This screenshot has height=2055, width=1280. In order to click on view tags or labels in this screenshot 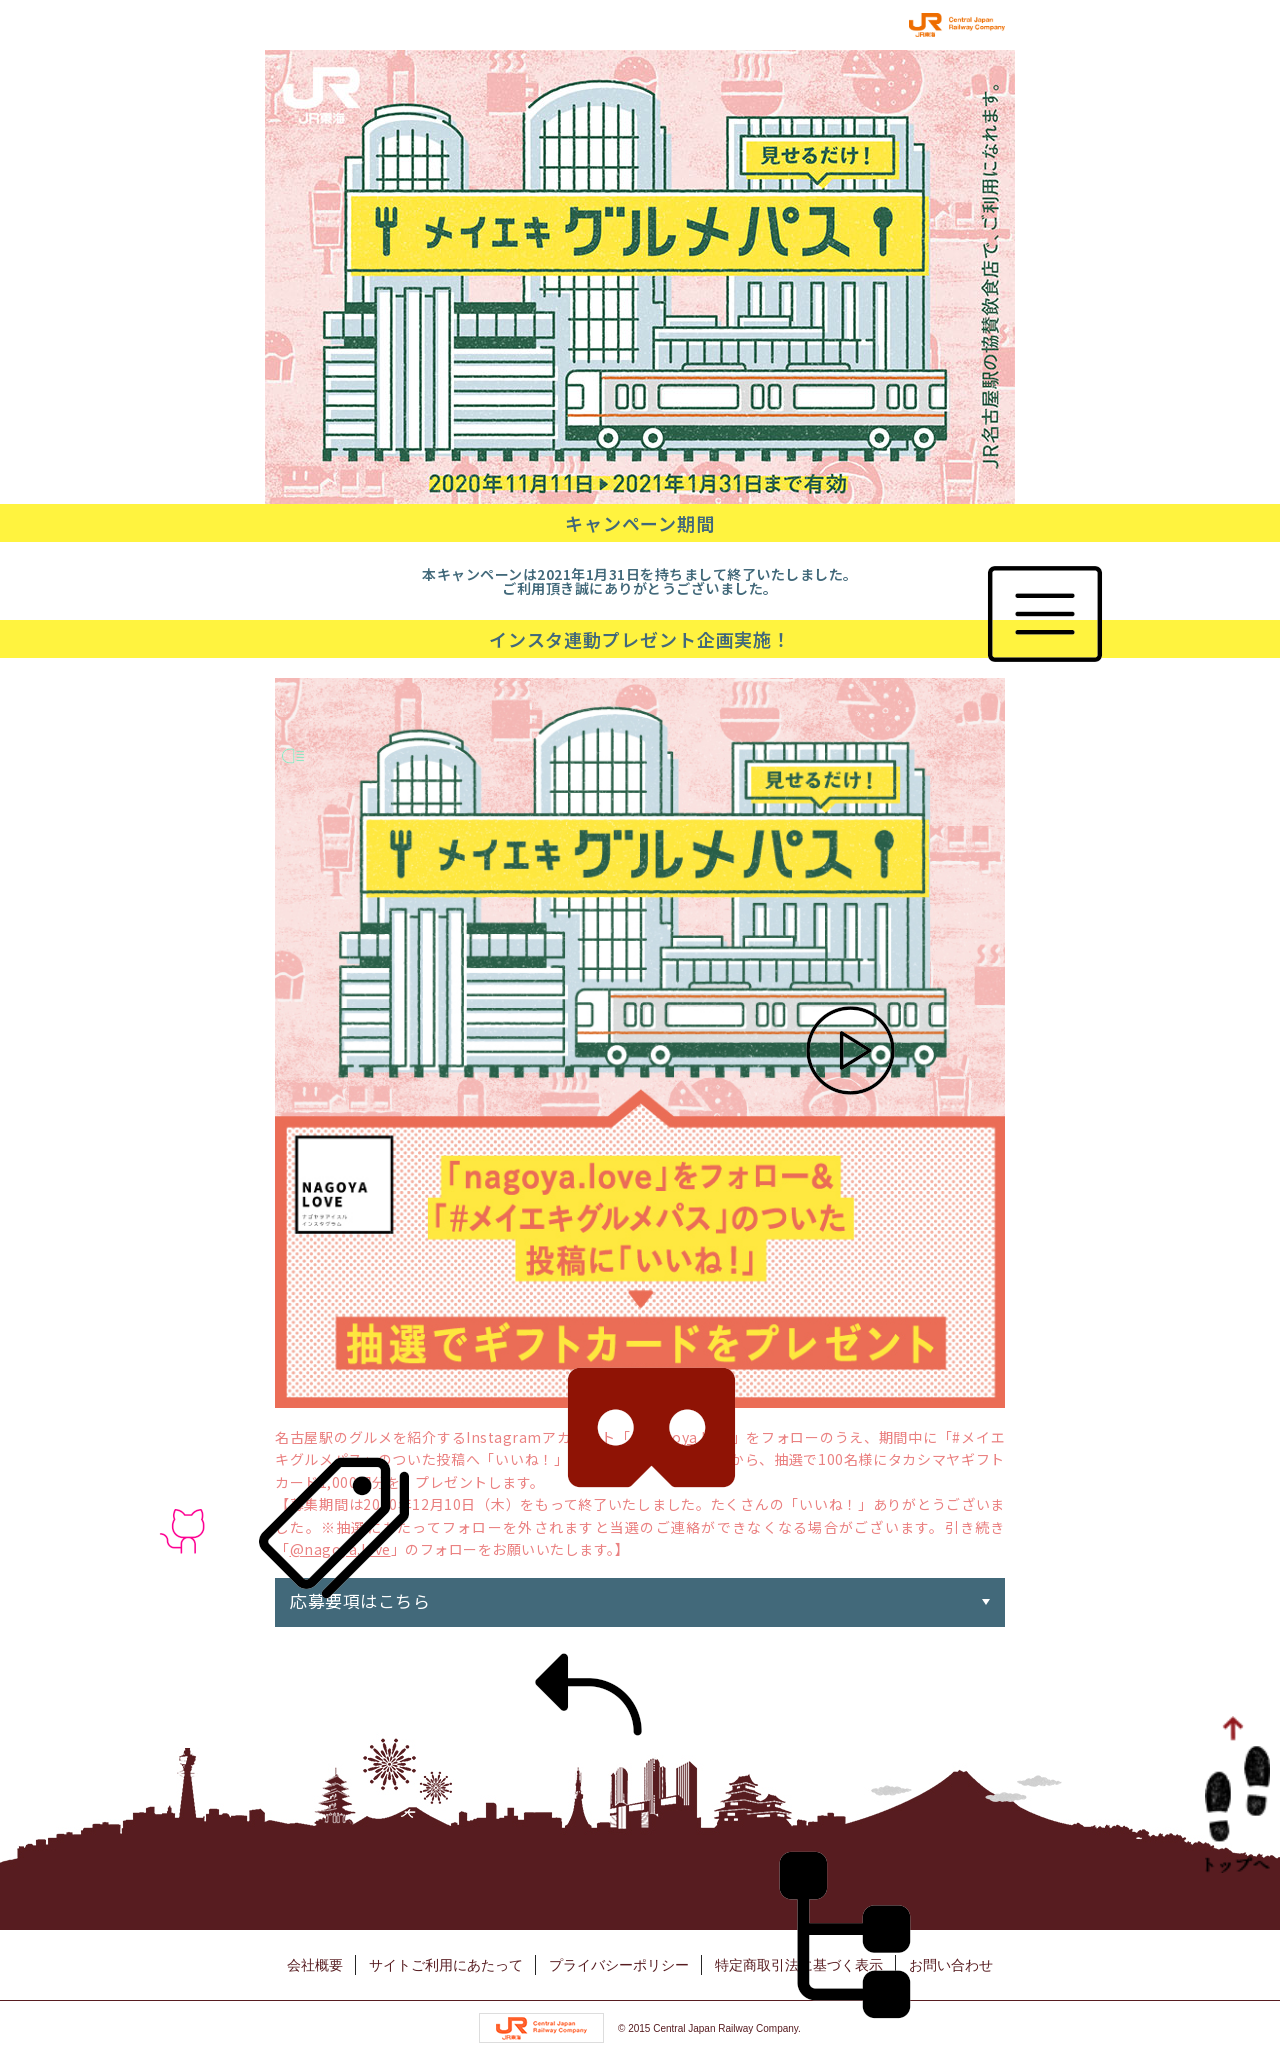, I will do `click(334, 1528)`.